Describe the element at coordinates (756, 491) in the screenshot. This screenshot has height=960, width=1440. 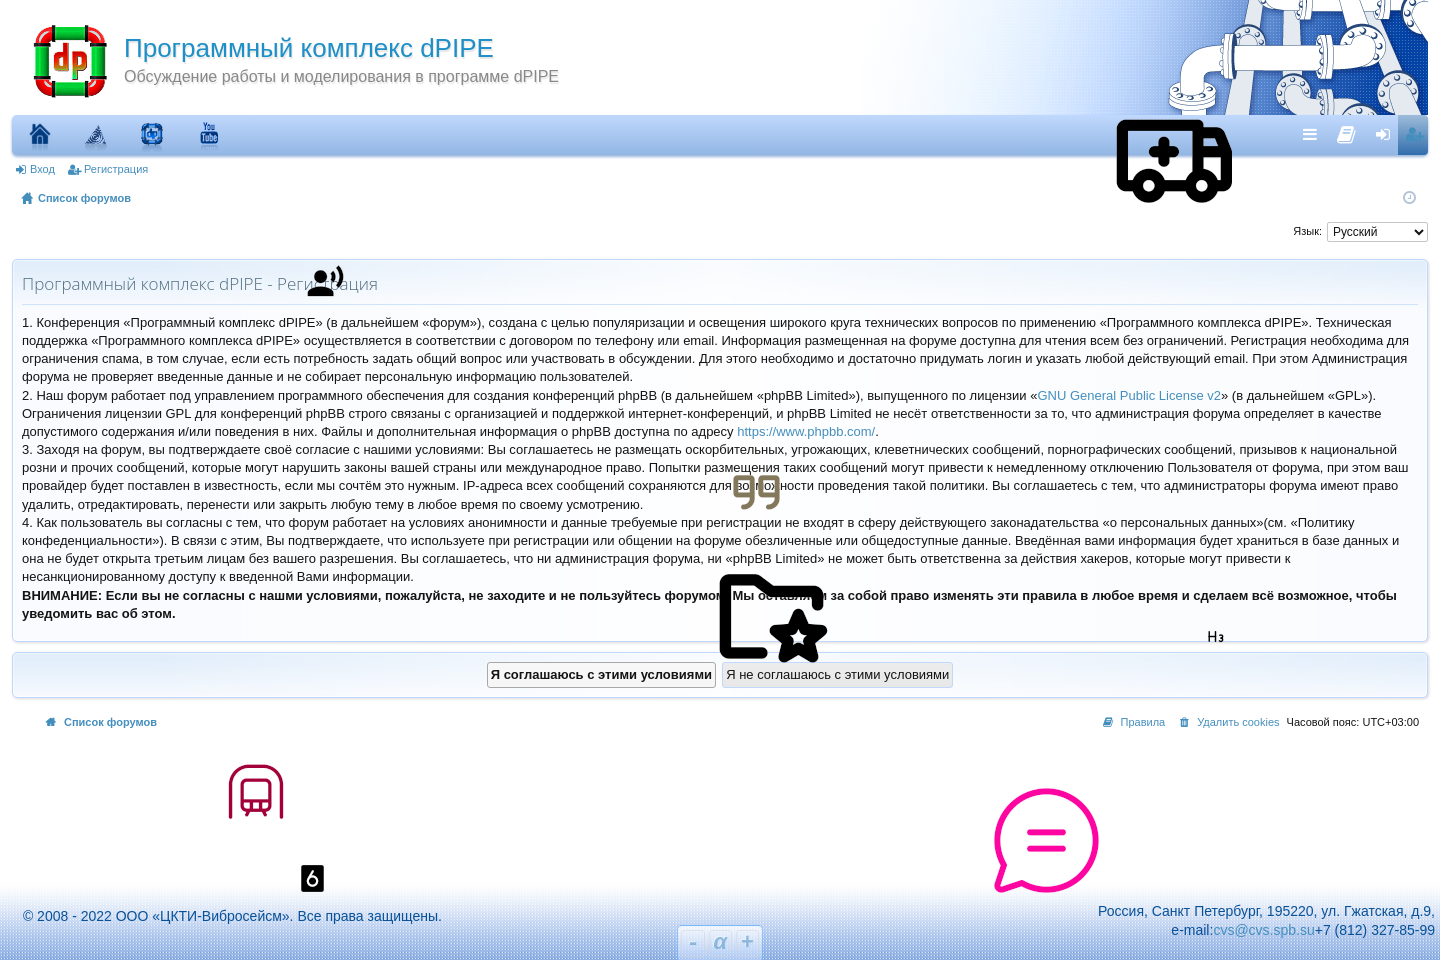
I see `view testimonials or customer quotes` at that location.